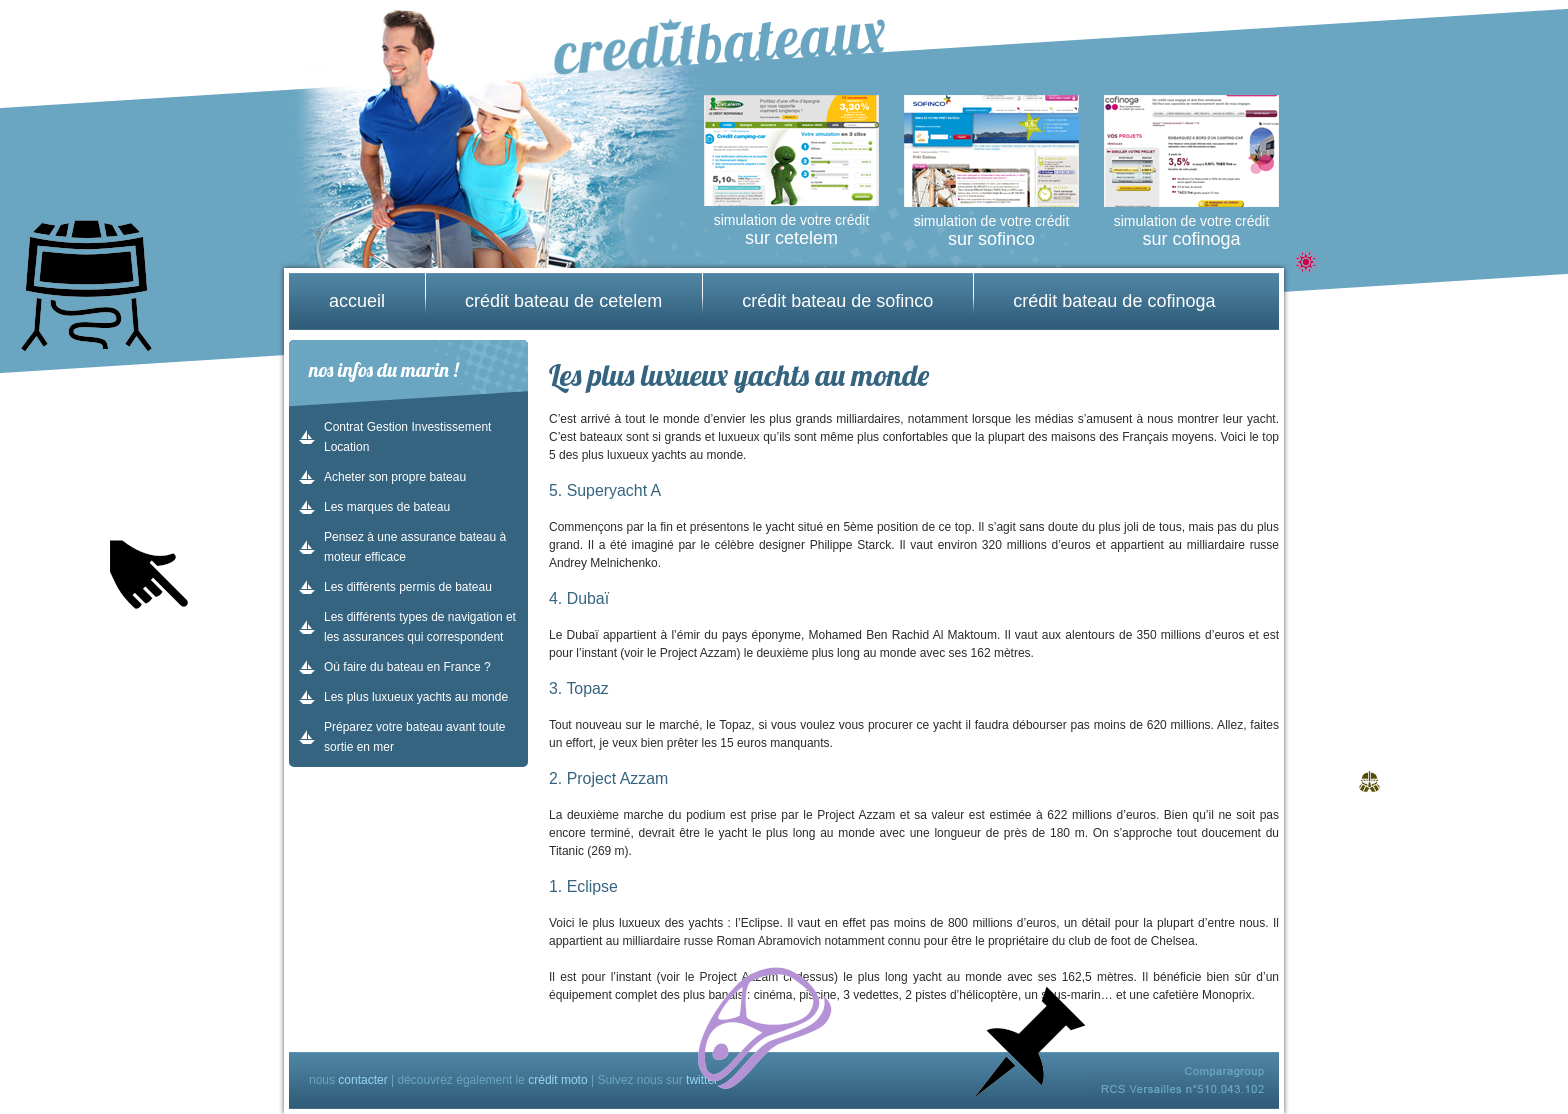  Describe the element at coordinates (765, 1029) in the screenshot. I see `browse meat or protein food options` at that location.